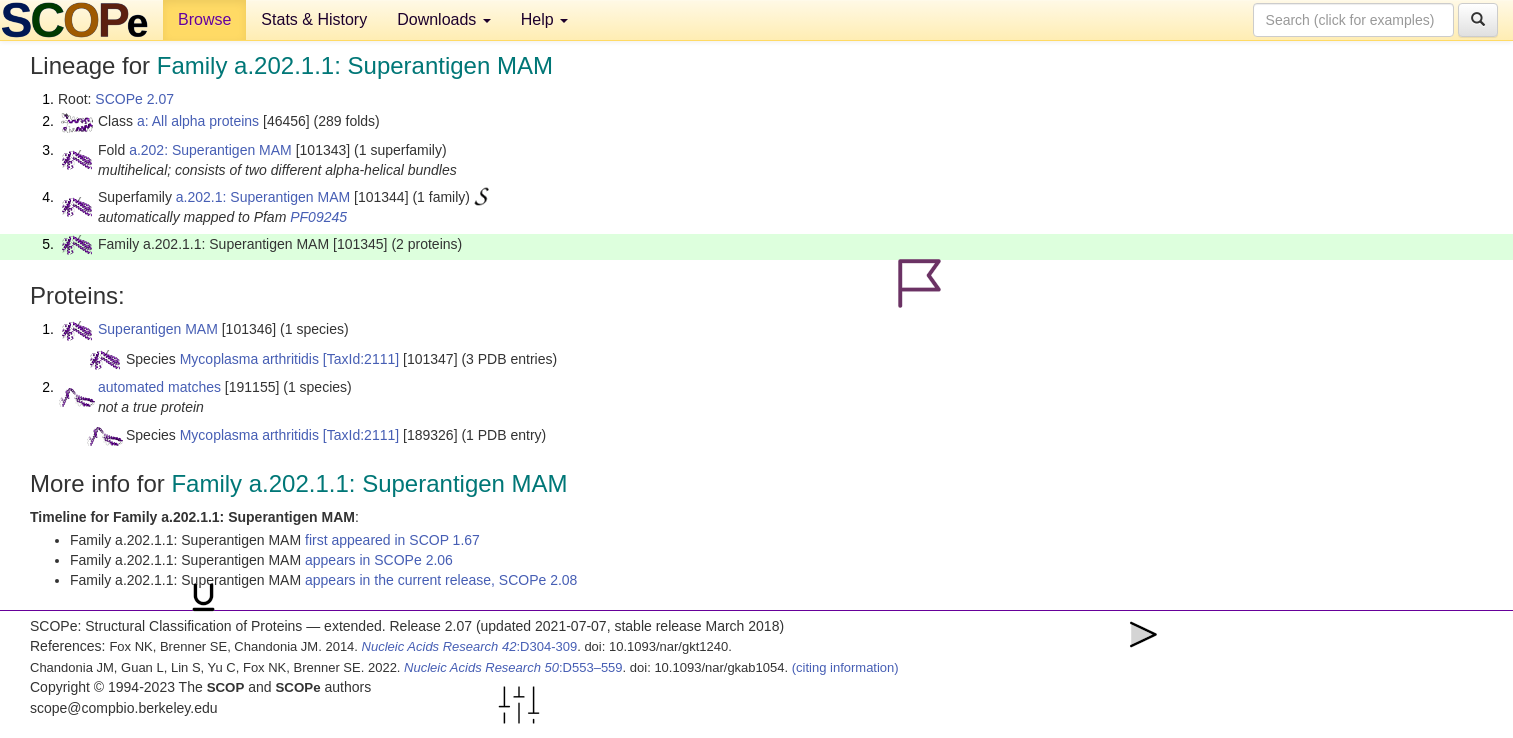  Describe the element at coordinates (519, 705) in the screenshot. I see `adjust settings or preferences` at that location.